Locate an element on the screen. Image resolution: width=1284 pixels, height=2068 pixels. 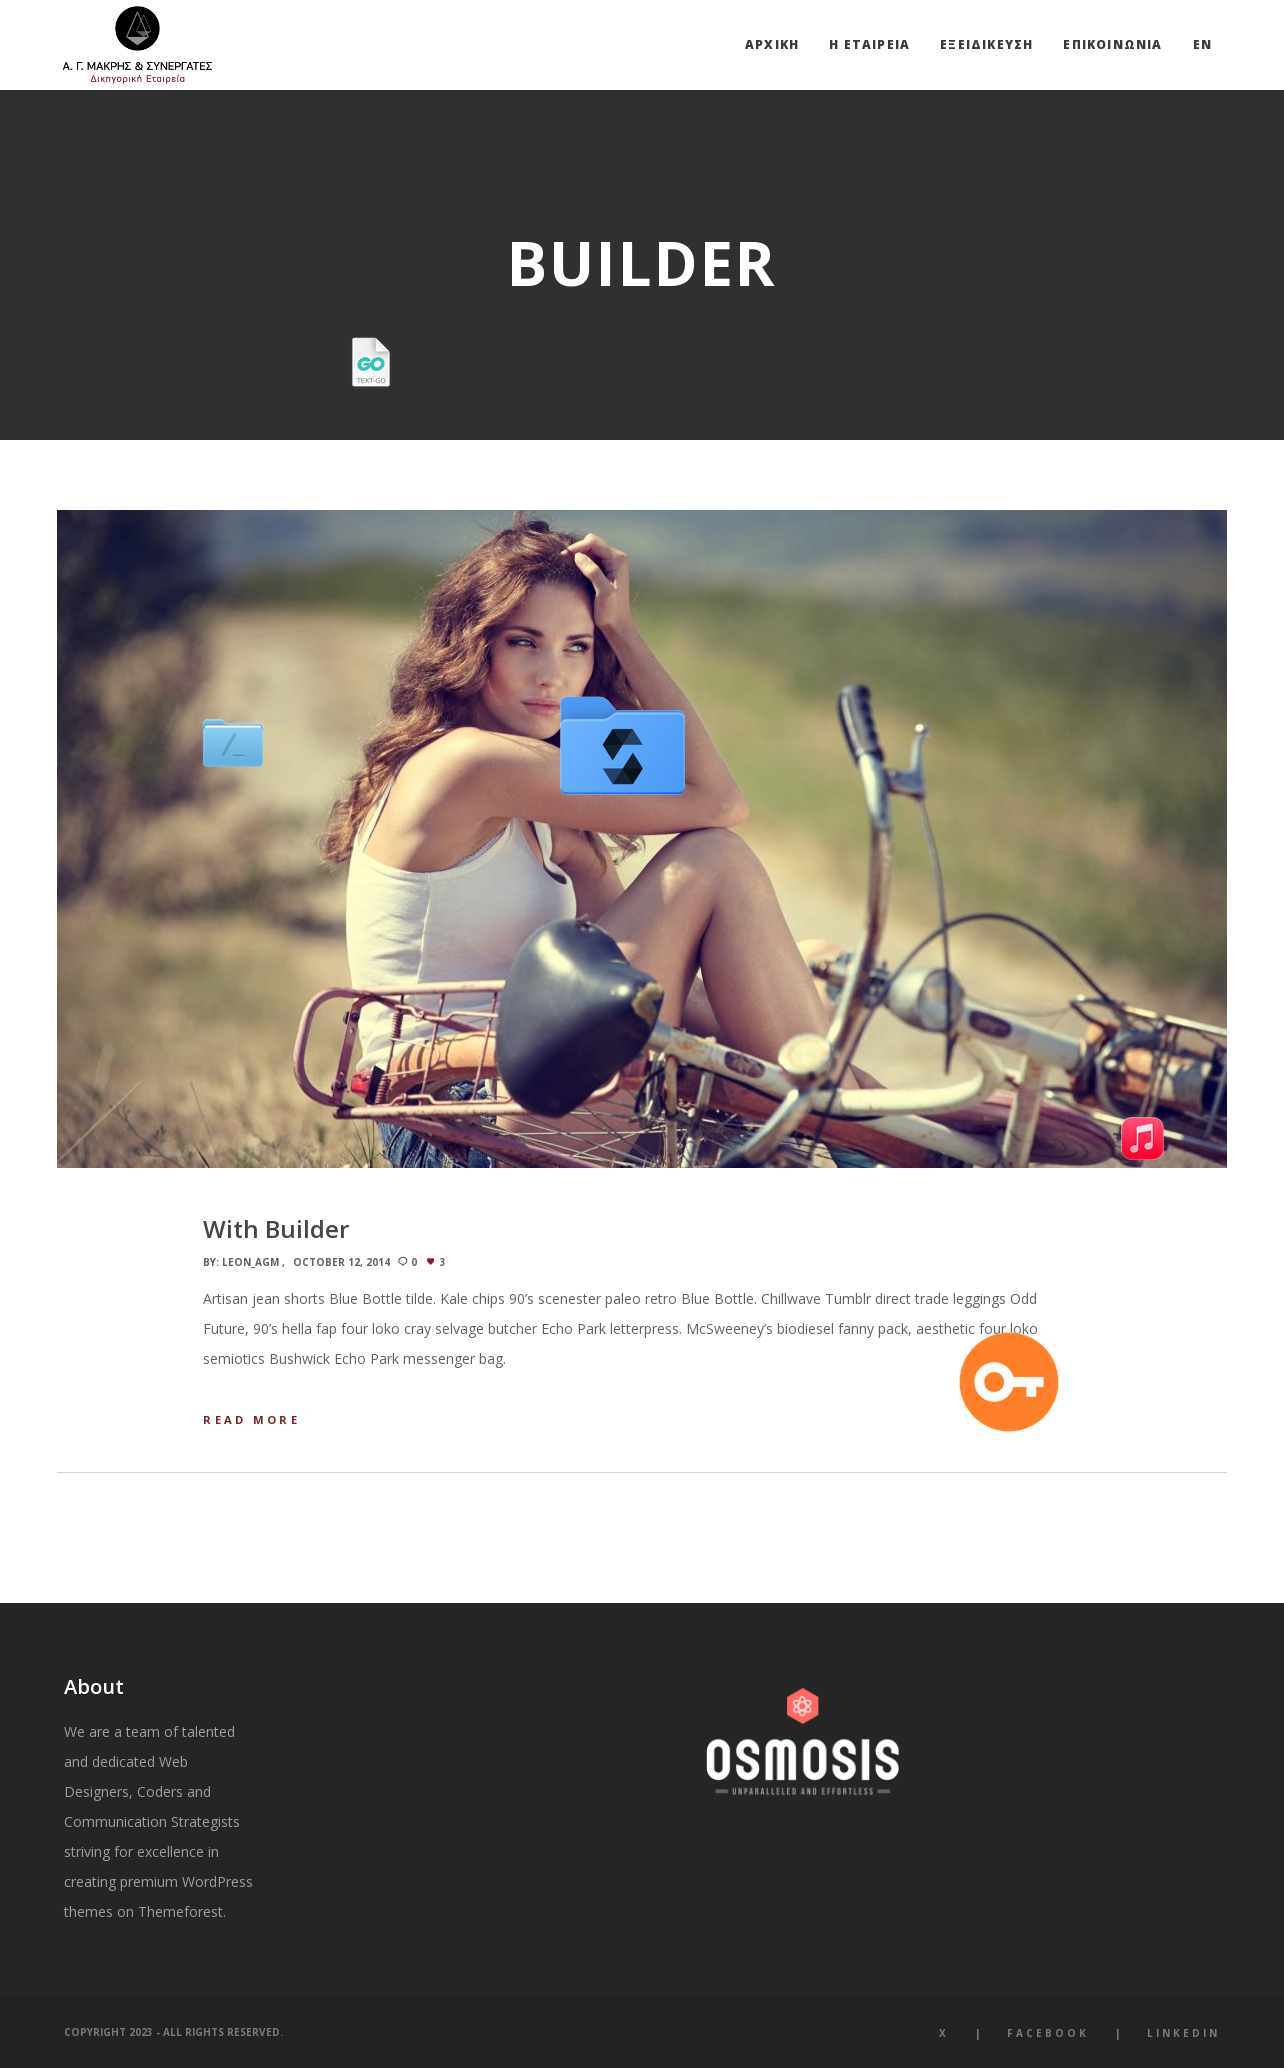
access the root directory is located at coordinates (233, 743).